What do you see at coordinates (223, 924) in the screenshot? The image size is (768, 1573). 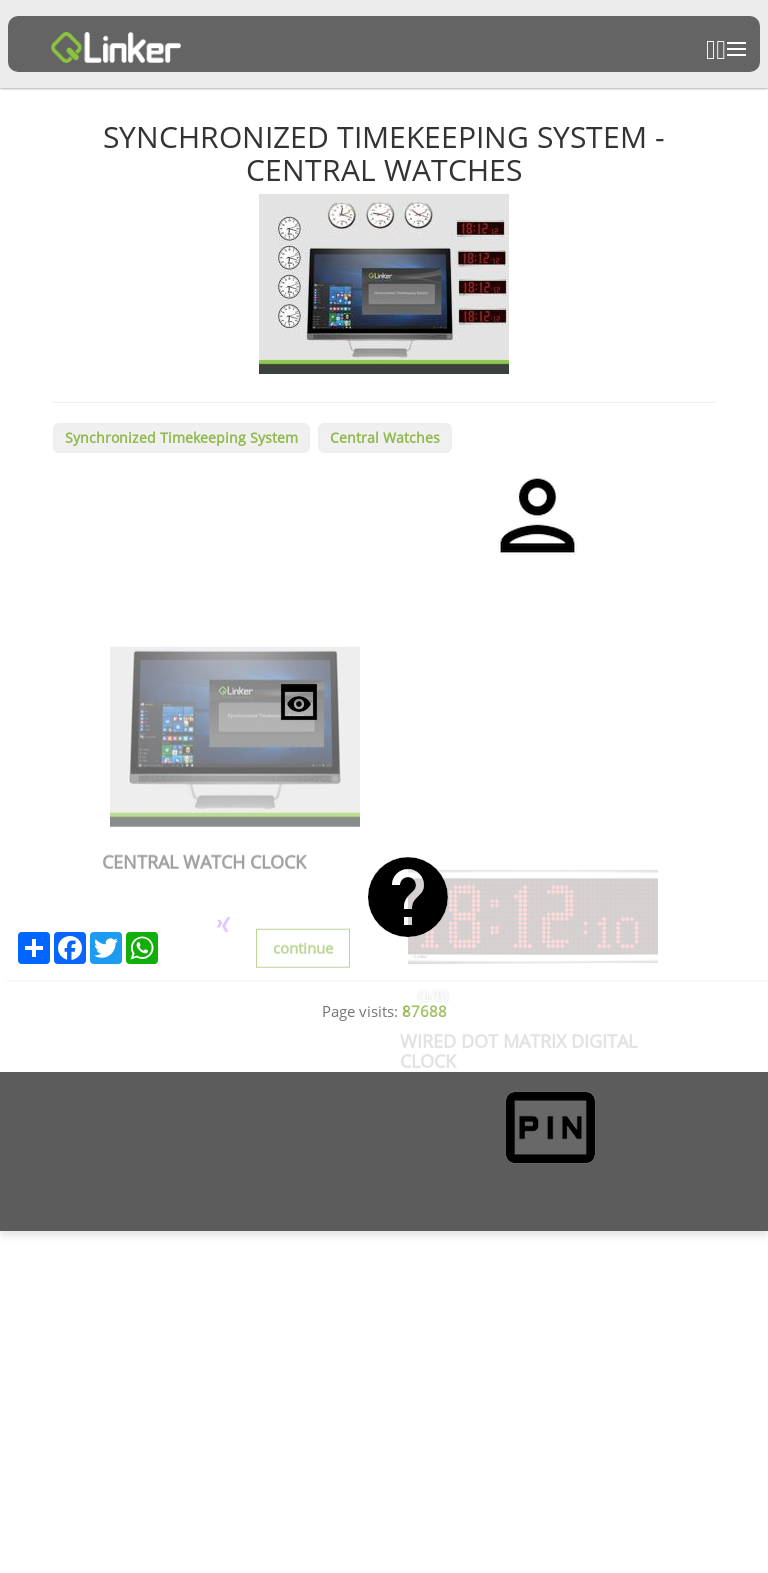 I see `visit xing professional network profile` at bounding box center [223, 924].